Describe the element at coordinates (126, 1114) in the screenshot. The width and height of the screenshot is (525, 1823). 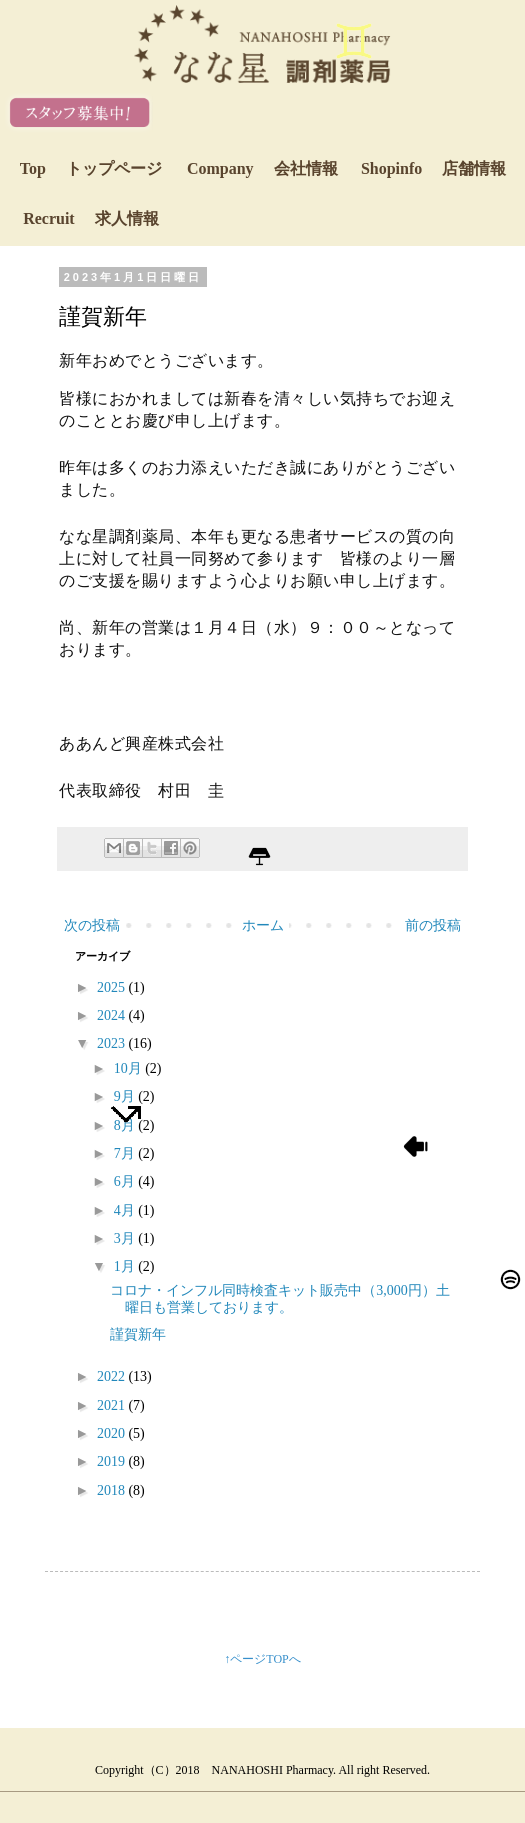
I see `indicates an outgoing call that wasn't answered` at that location.